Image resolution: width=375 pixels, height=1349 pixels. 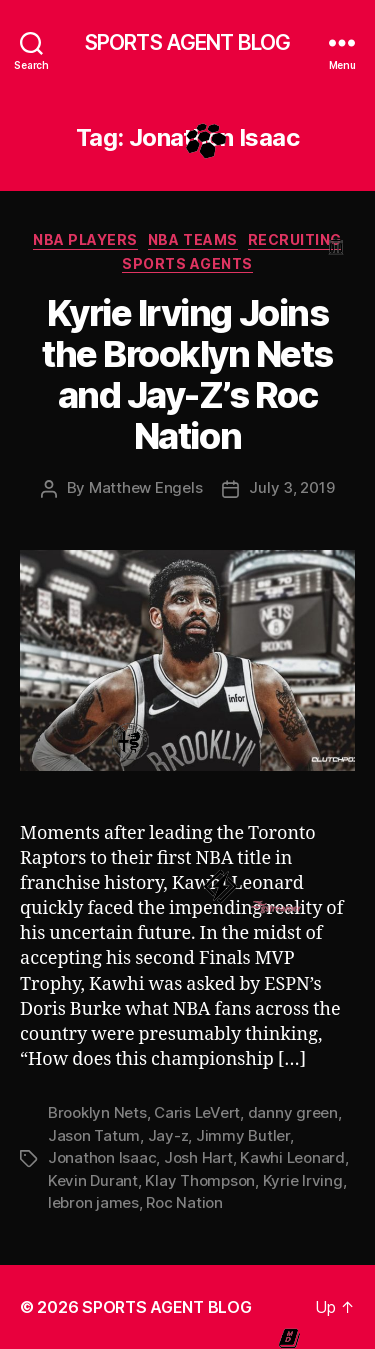 I want to click on honeybadger application monitoring service logo, so click(x=220, y=886).